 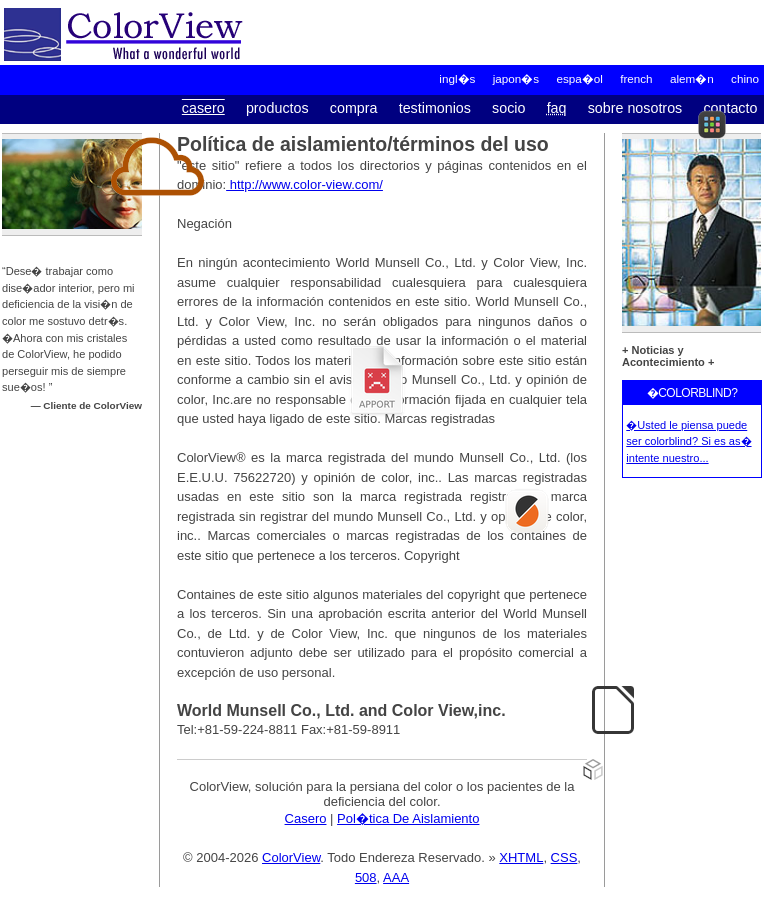 I want to click on open gtk demo application, so click(x=593, y=770).